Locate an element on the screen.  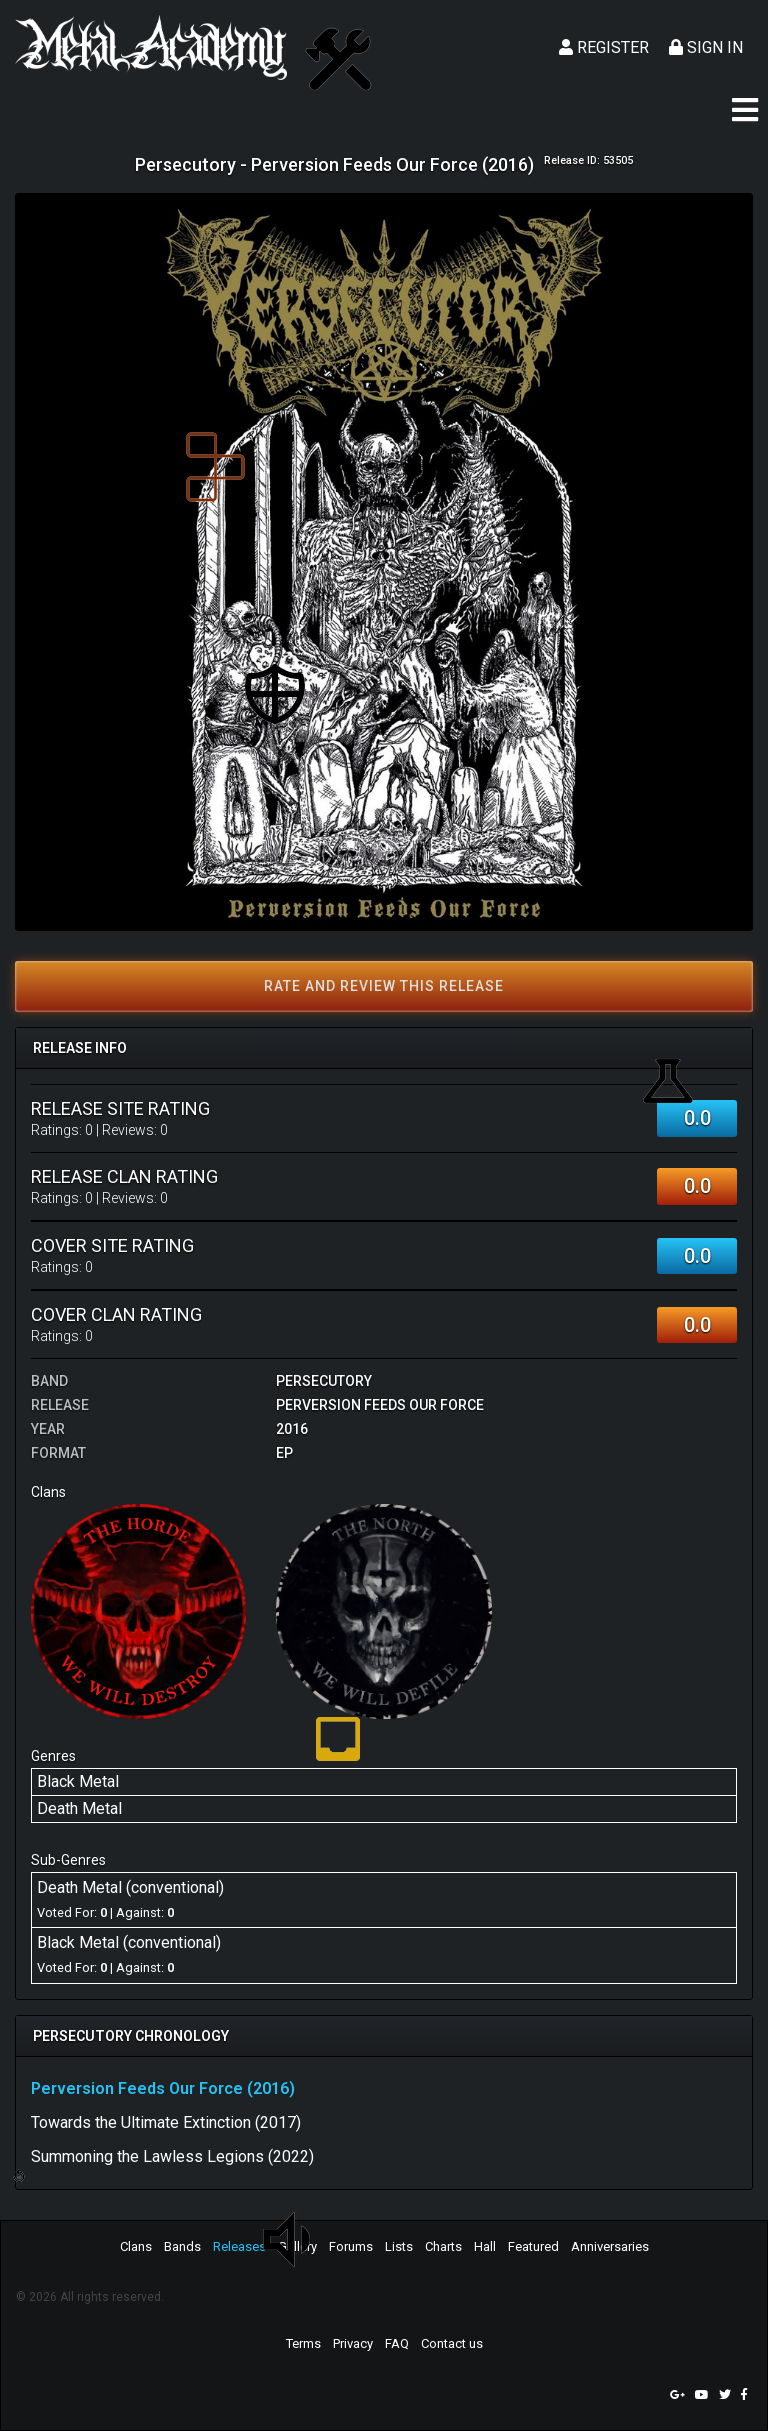
decrease audio volume is located at coordinates (287, 2239).